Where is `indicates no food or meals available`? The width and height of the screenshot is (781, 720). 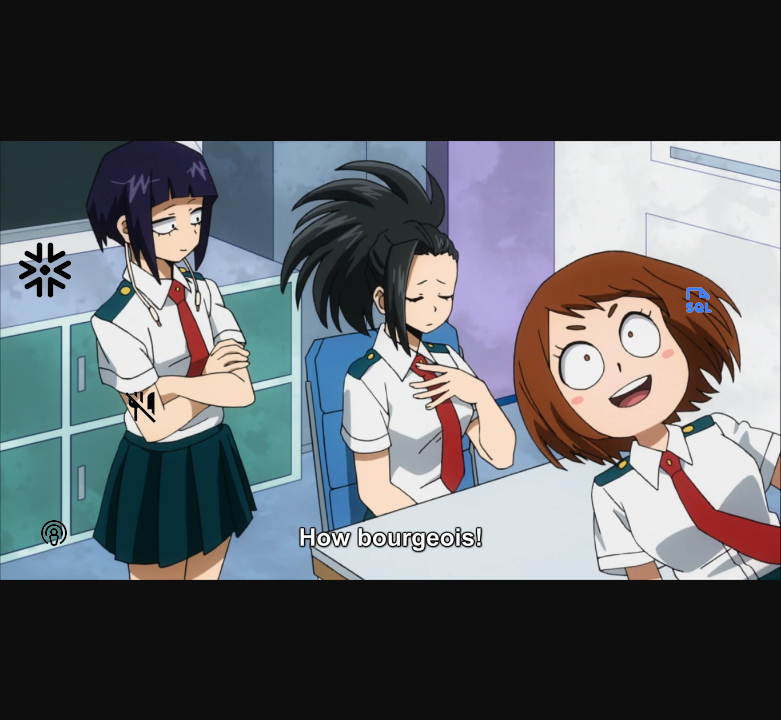
indicates no food or meals available is located at coordinates (141, 406).